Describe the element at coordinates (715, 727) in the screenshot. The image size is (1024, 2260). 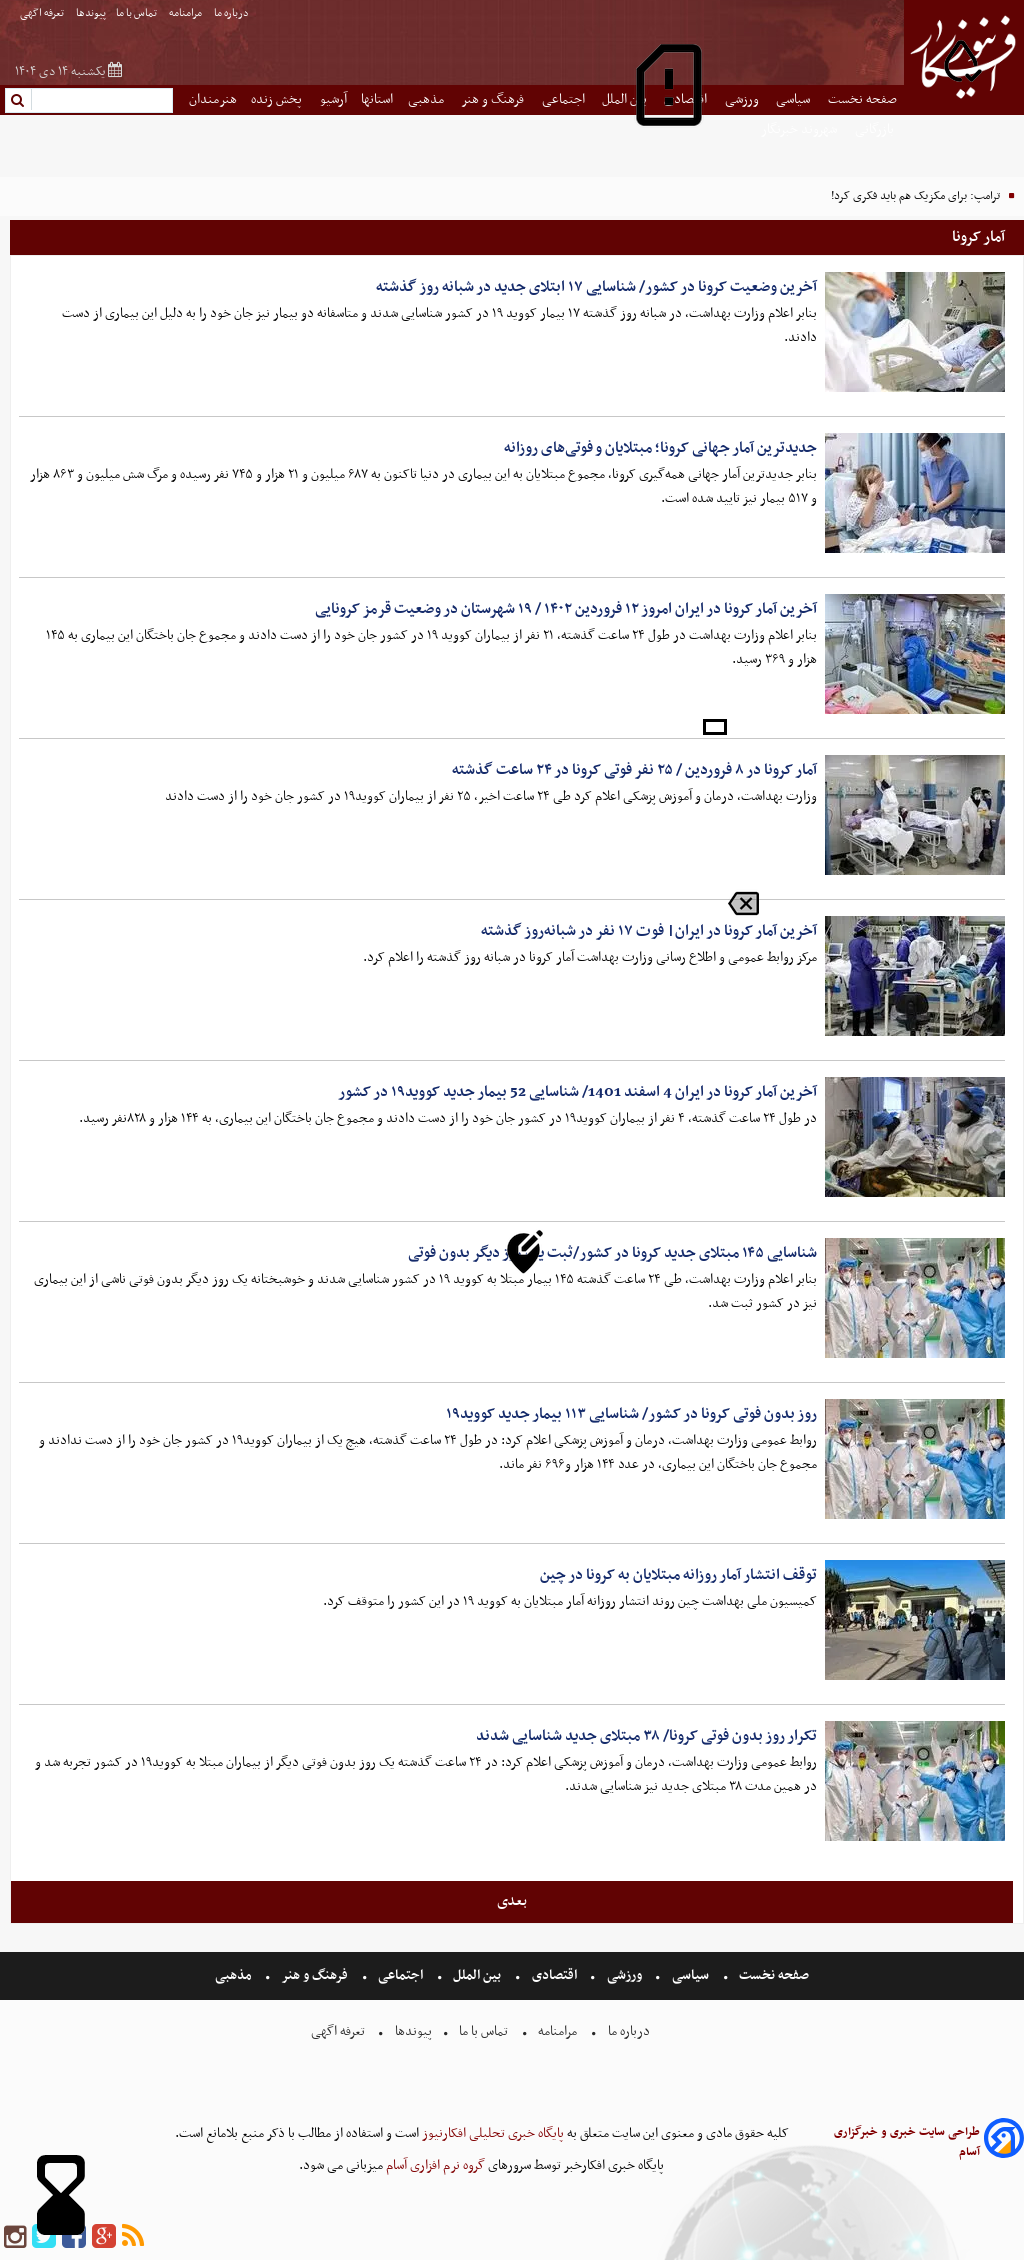
I see `crop image to 16:9 aspect ratio` at that location.